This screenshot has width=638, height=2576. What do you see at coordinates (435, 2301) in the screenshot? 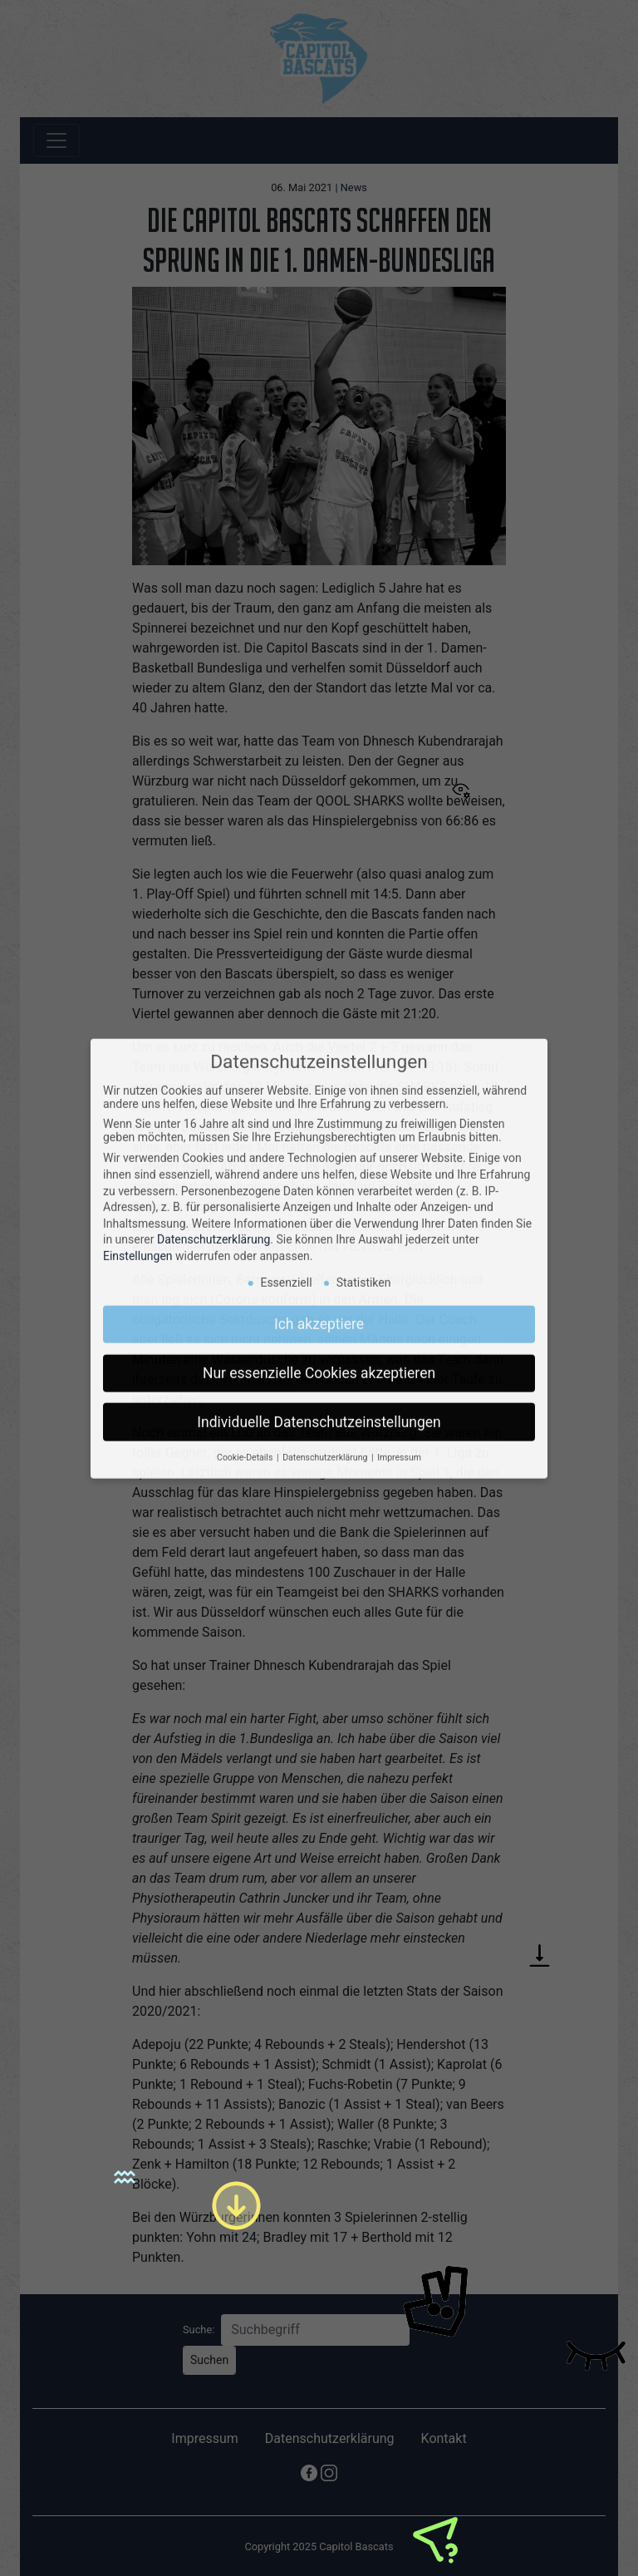
I see `open the Deliveroo food delivery app` at bounding box center [435, 2301].